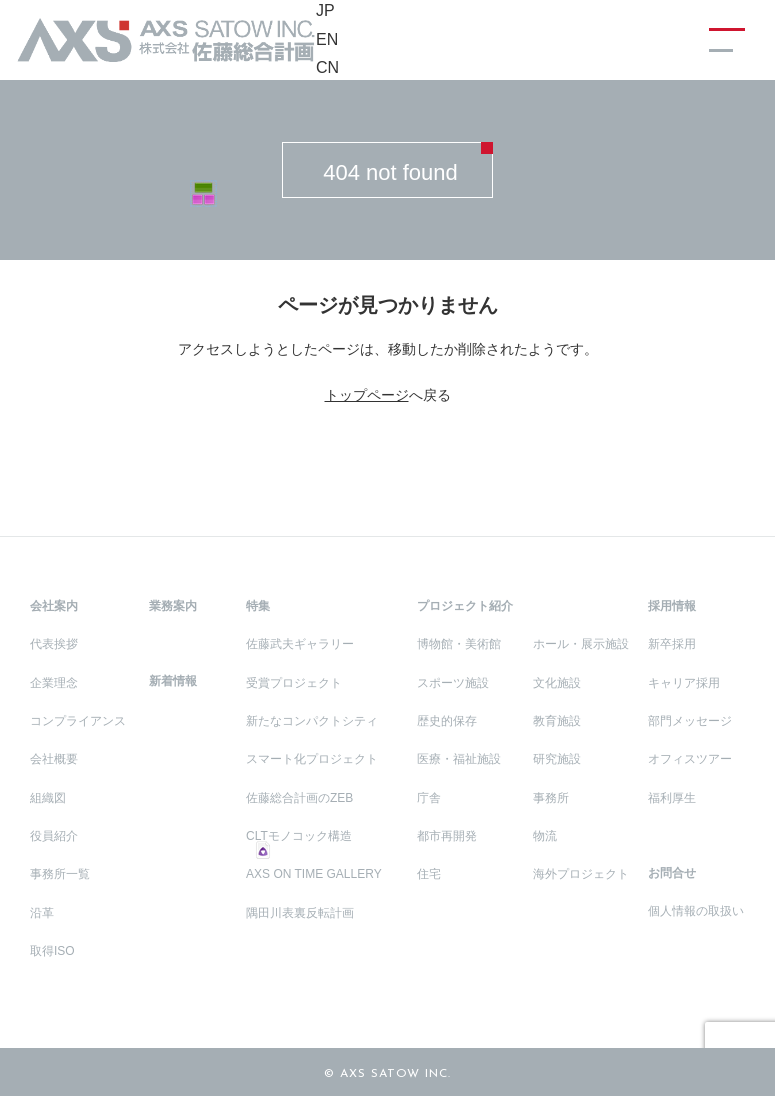 The image size is (775, 1096). I want to click on select all items in the current view, so click(203, 193).